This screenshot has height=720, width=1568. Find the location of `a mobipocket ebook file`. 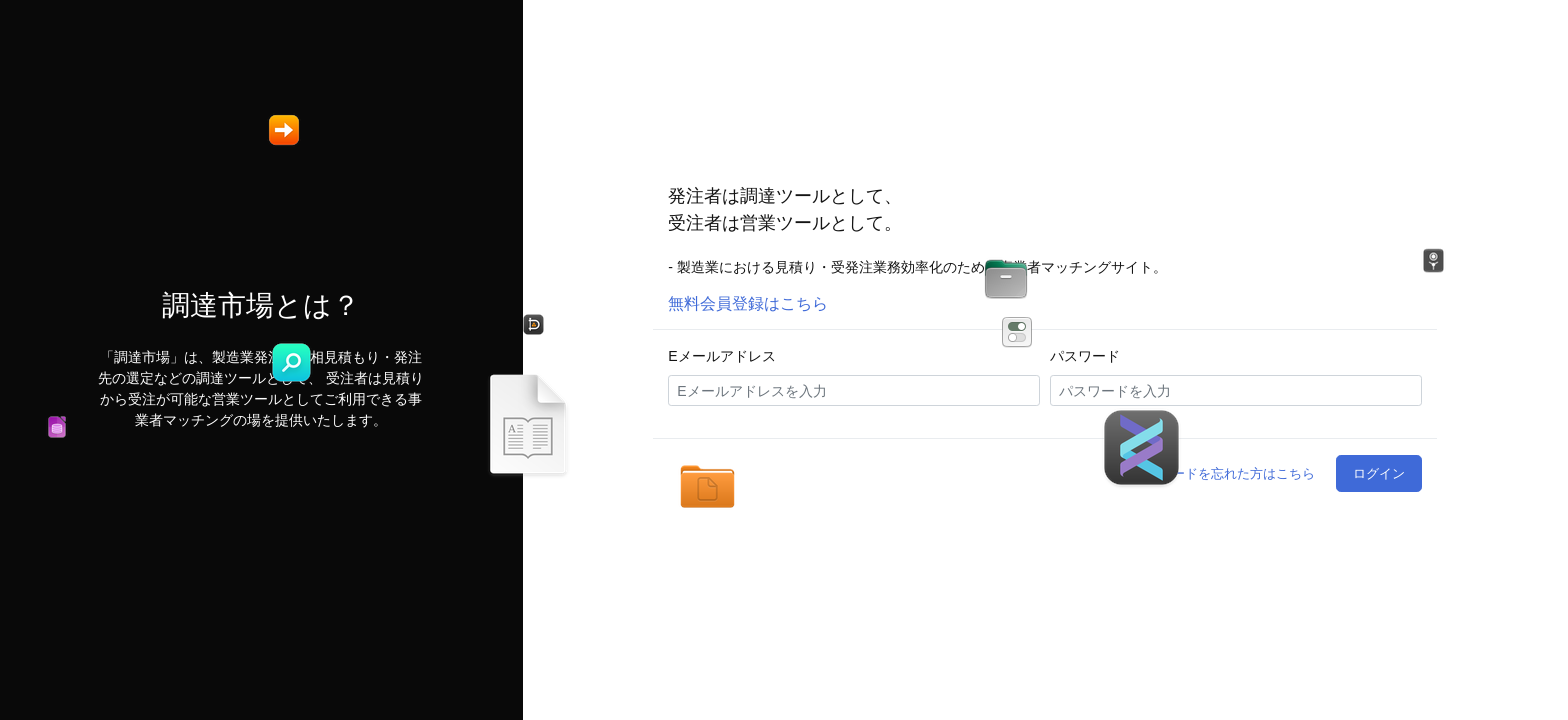

a mobipocket ebook file is located at coordinates (528, 426).